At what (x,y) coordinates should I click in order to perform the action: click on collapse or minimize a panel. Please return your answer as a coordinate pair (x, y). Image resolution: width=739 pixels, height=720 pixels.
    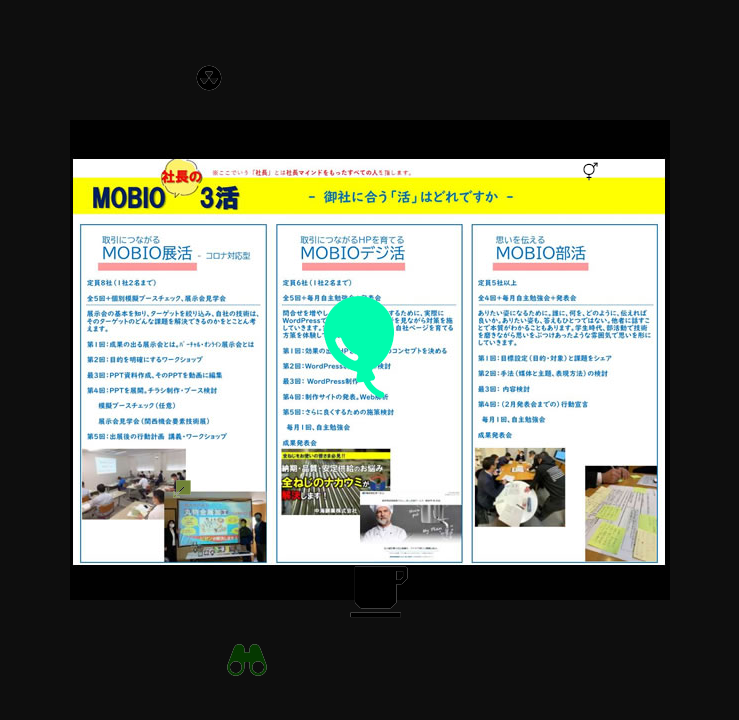
    Looking at the image, I should click on (182, 489).